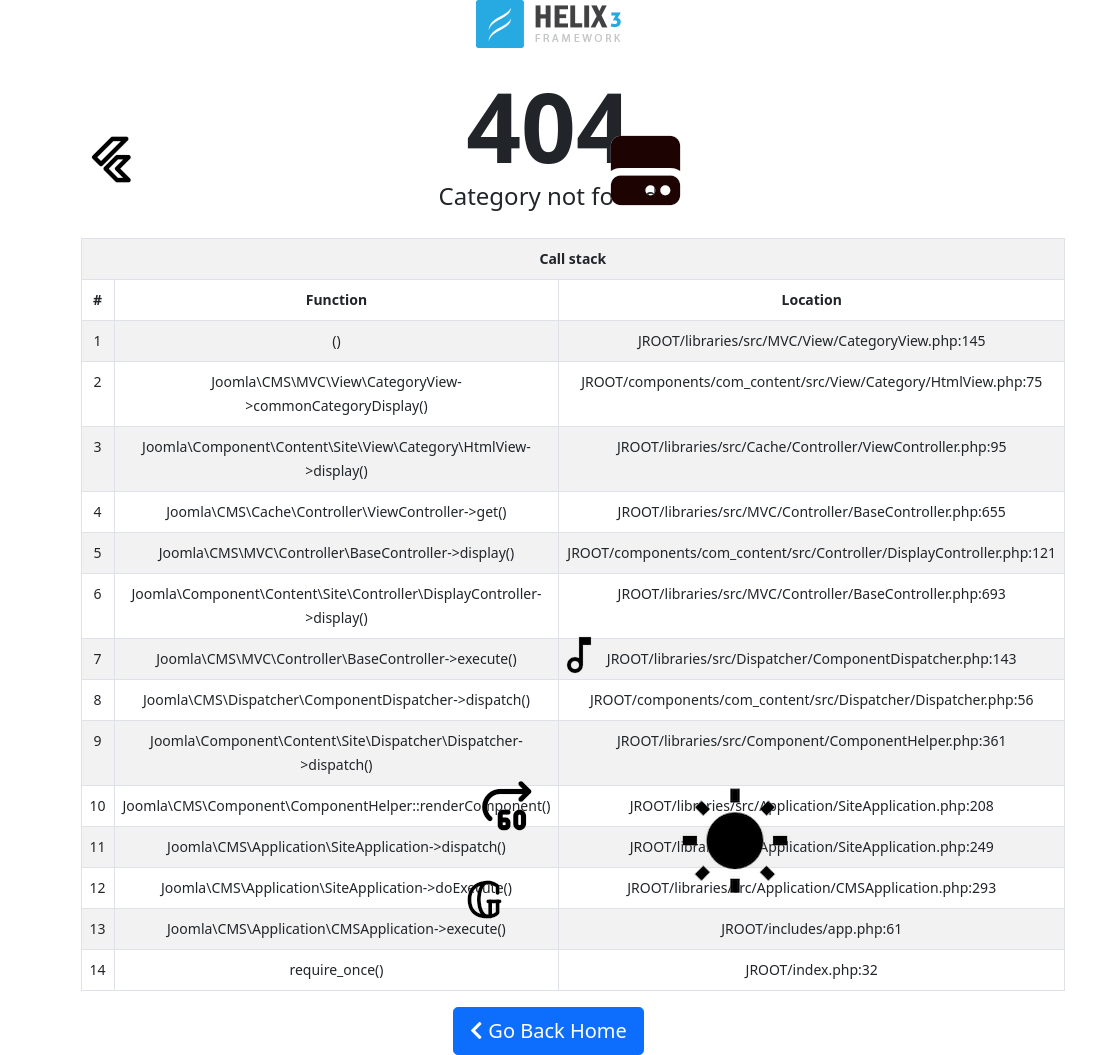  Describe the element at coordinates (645, 170) in the screenshot. I see `access storage or hard drive settings` at that location.